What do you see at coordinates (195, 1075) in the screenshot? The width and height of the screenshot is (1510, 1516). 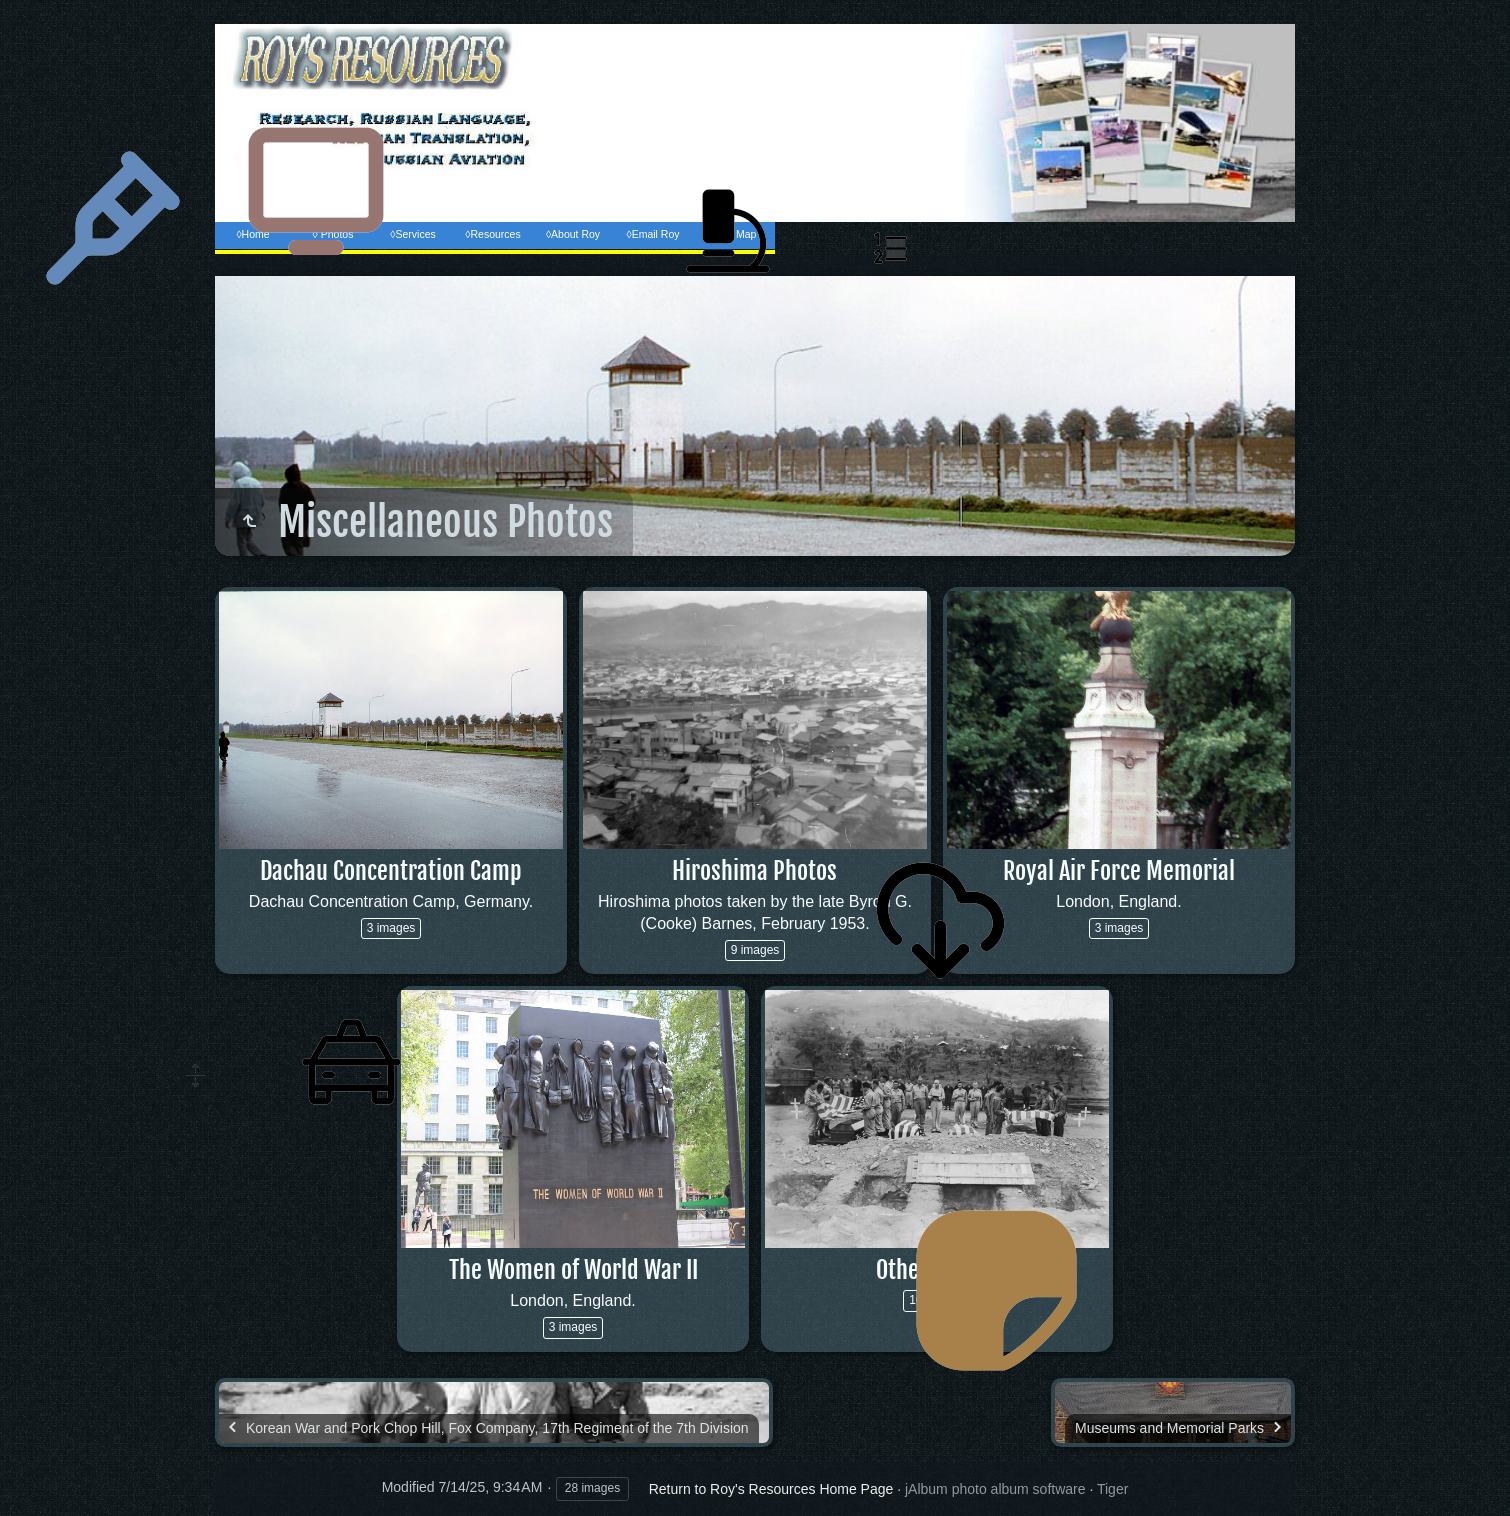 I see `expand content vertically` at bounding box center [195, 1075].